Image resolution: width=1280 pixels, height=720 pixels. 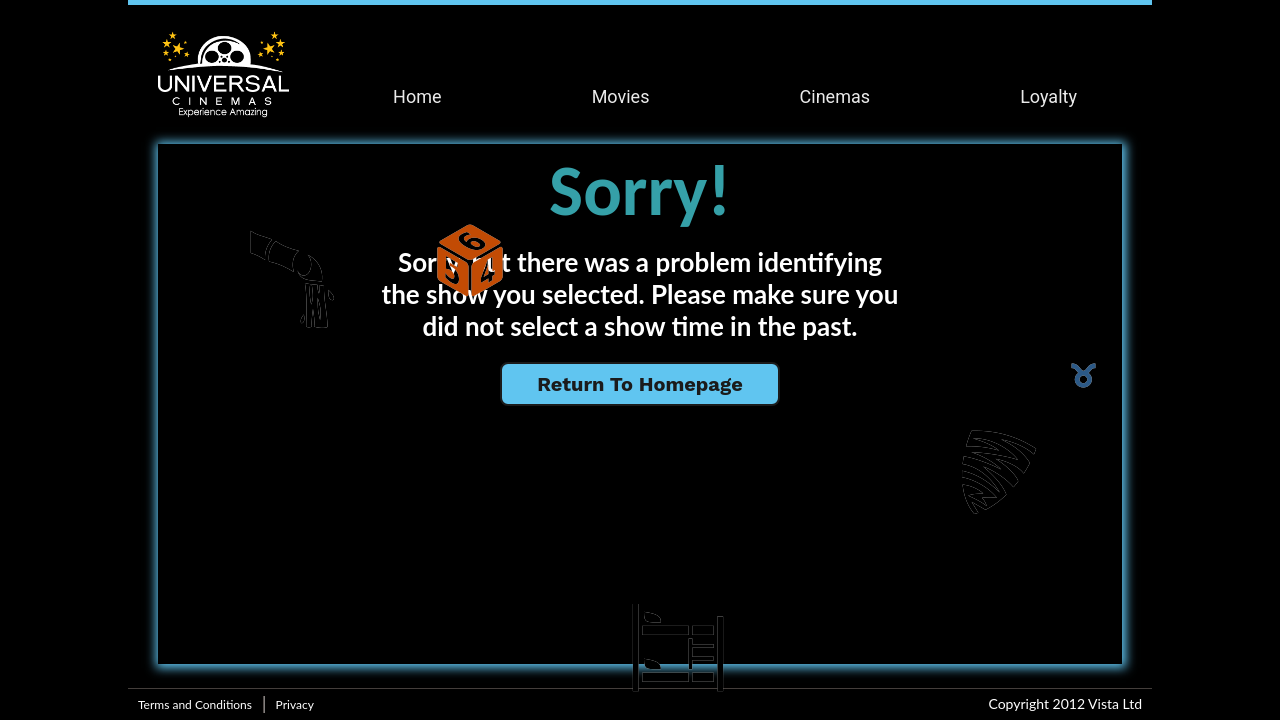 What do you see at coordinates (470, 261) in the screenshot?
I see `roll the dice or take a random action` at bounding box center [470, 261].